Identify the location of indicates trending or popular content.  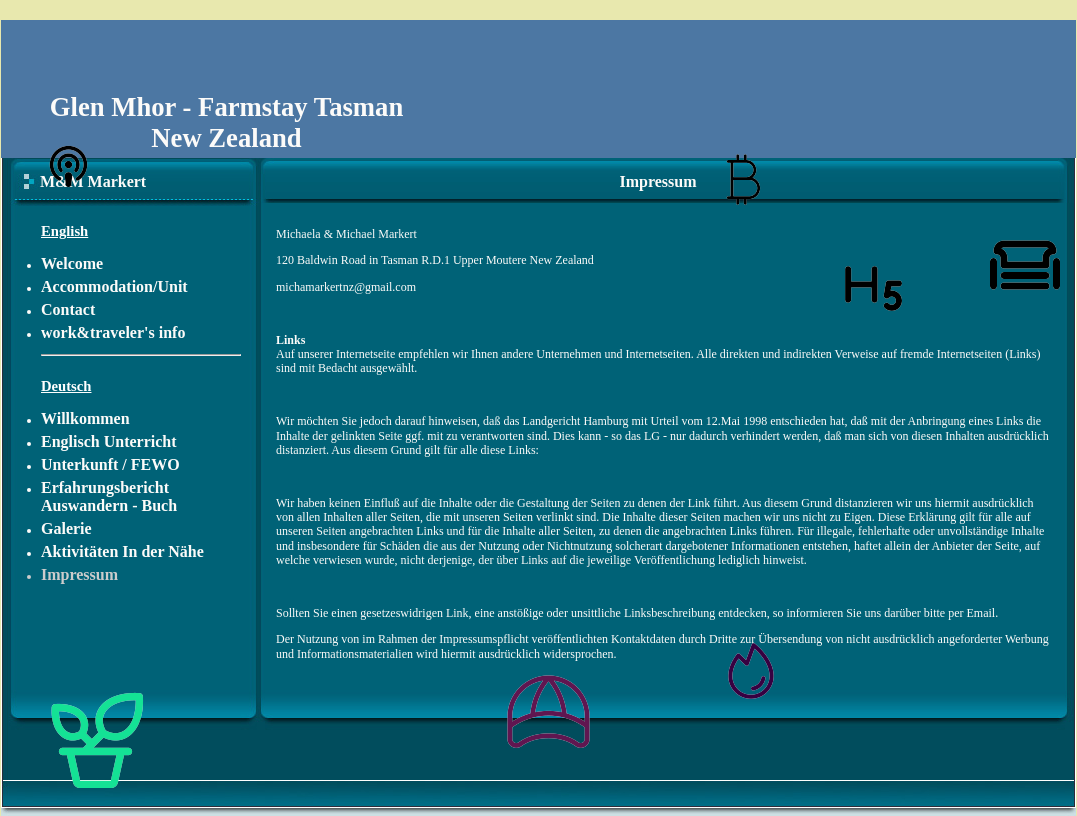
(751, 672).